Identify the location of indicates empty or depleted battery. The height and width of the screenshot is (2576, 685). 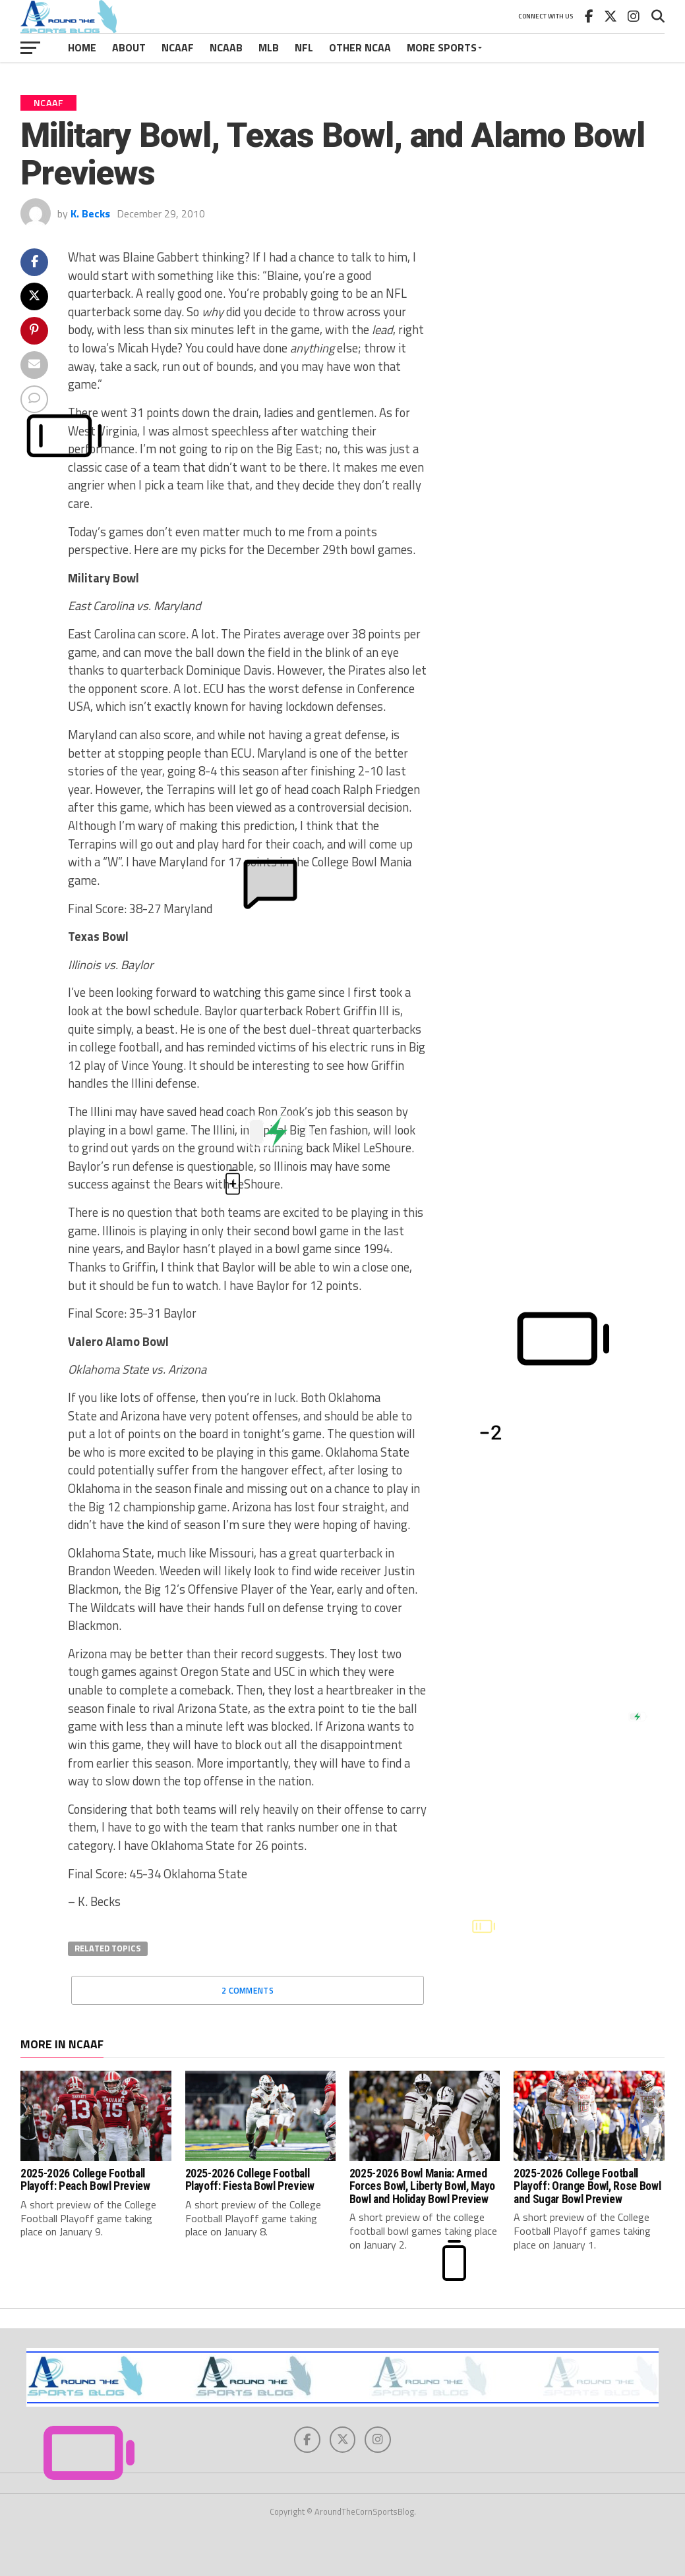
(454, 2261).